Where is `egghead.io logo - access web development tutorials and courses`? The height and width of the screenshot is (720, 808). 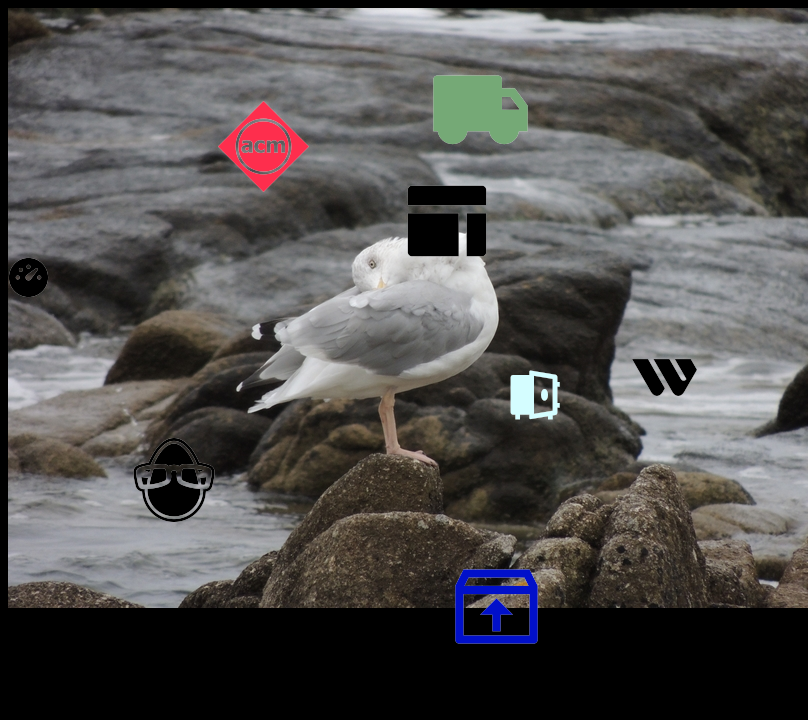 egghead.io logo - access web development tutorials and courses is located at coordinates (174, 480).